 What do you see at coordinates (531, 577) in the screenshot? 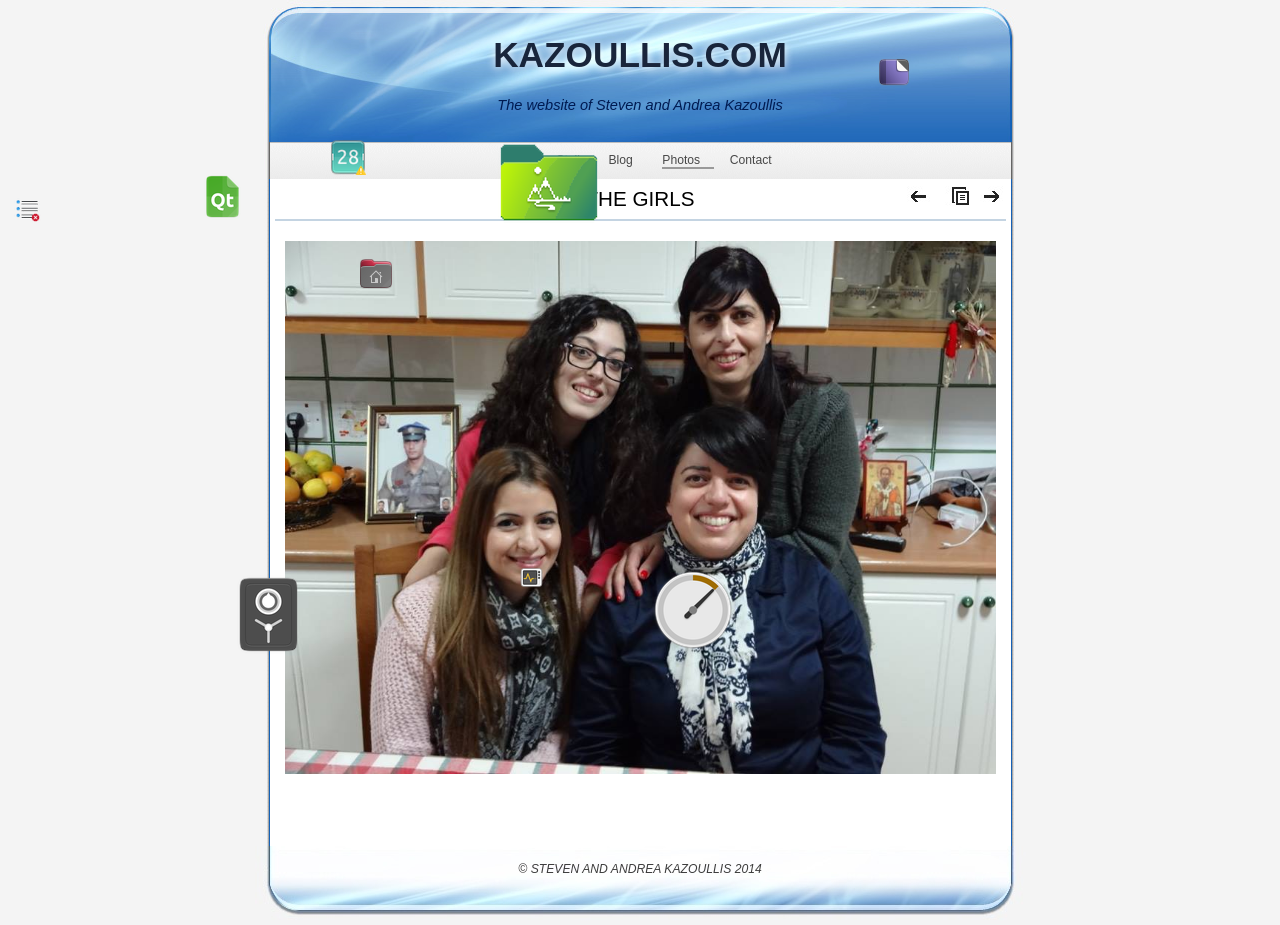
I see `open system monitor application` at bounding box center [531, 577].